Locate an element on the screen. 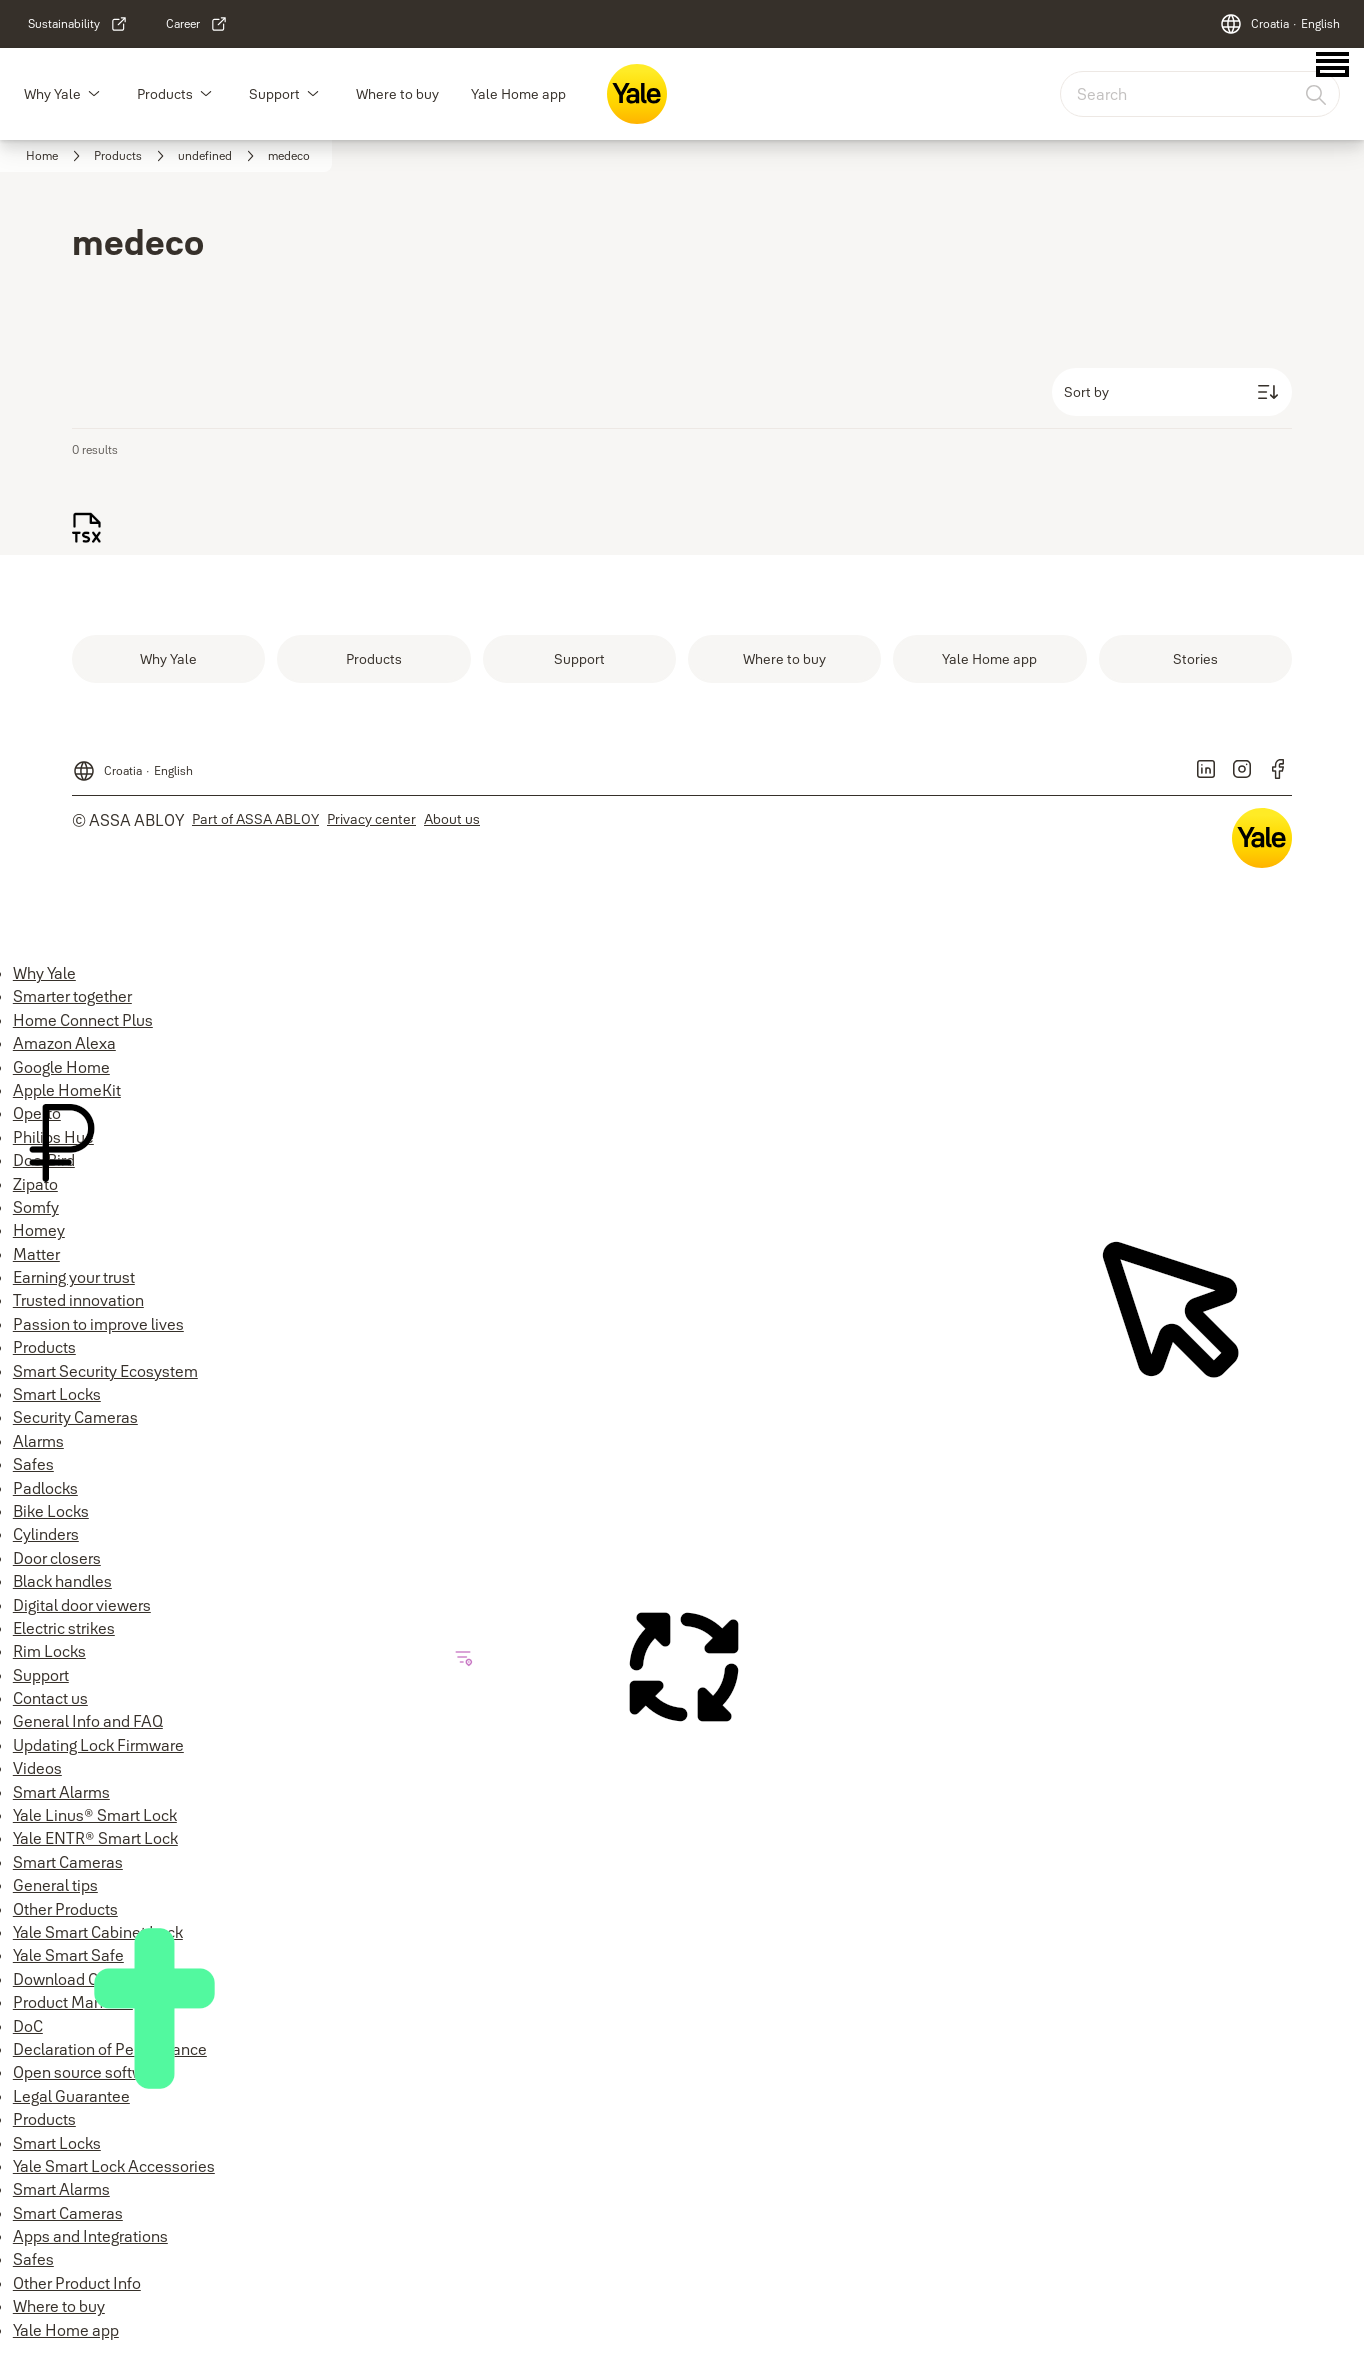 The width and height of the screenshot is (1364, 2355). indicates a religious or faith-based feature is located at coordinates (154, 2008).